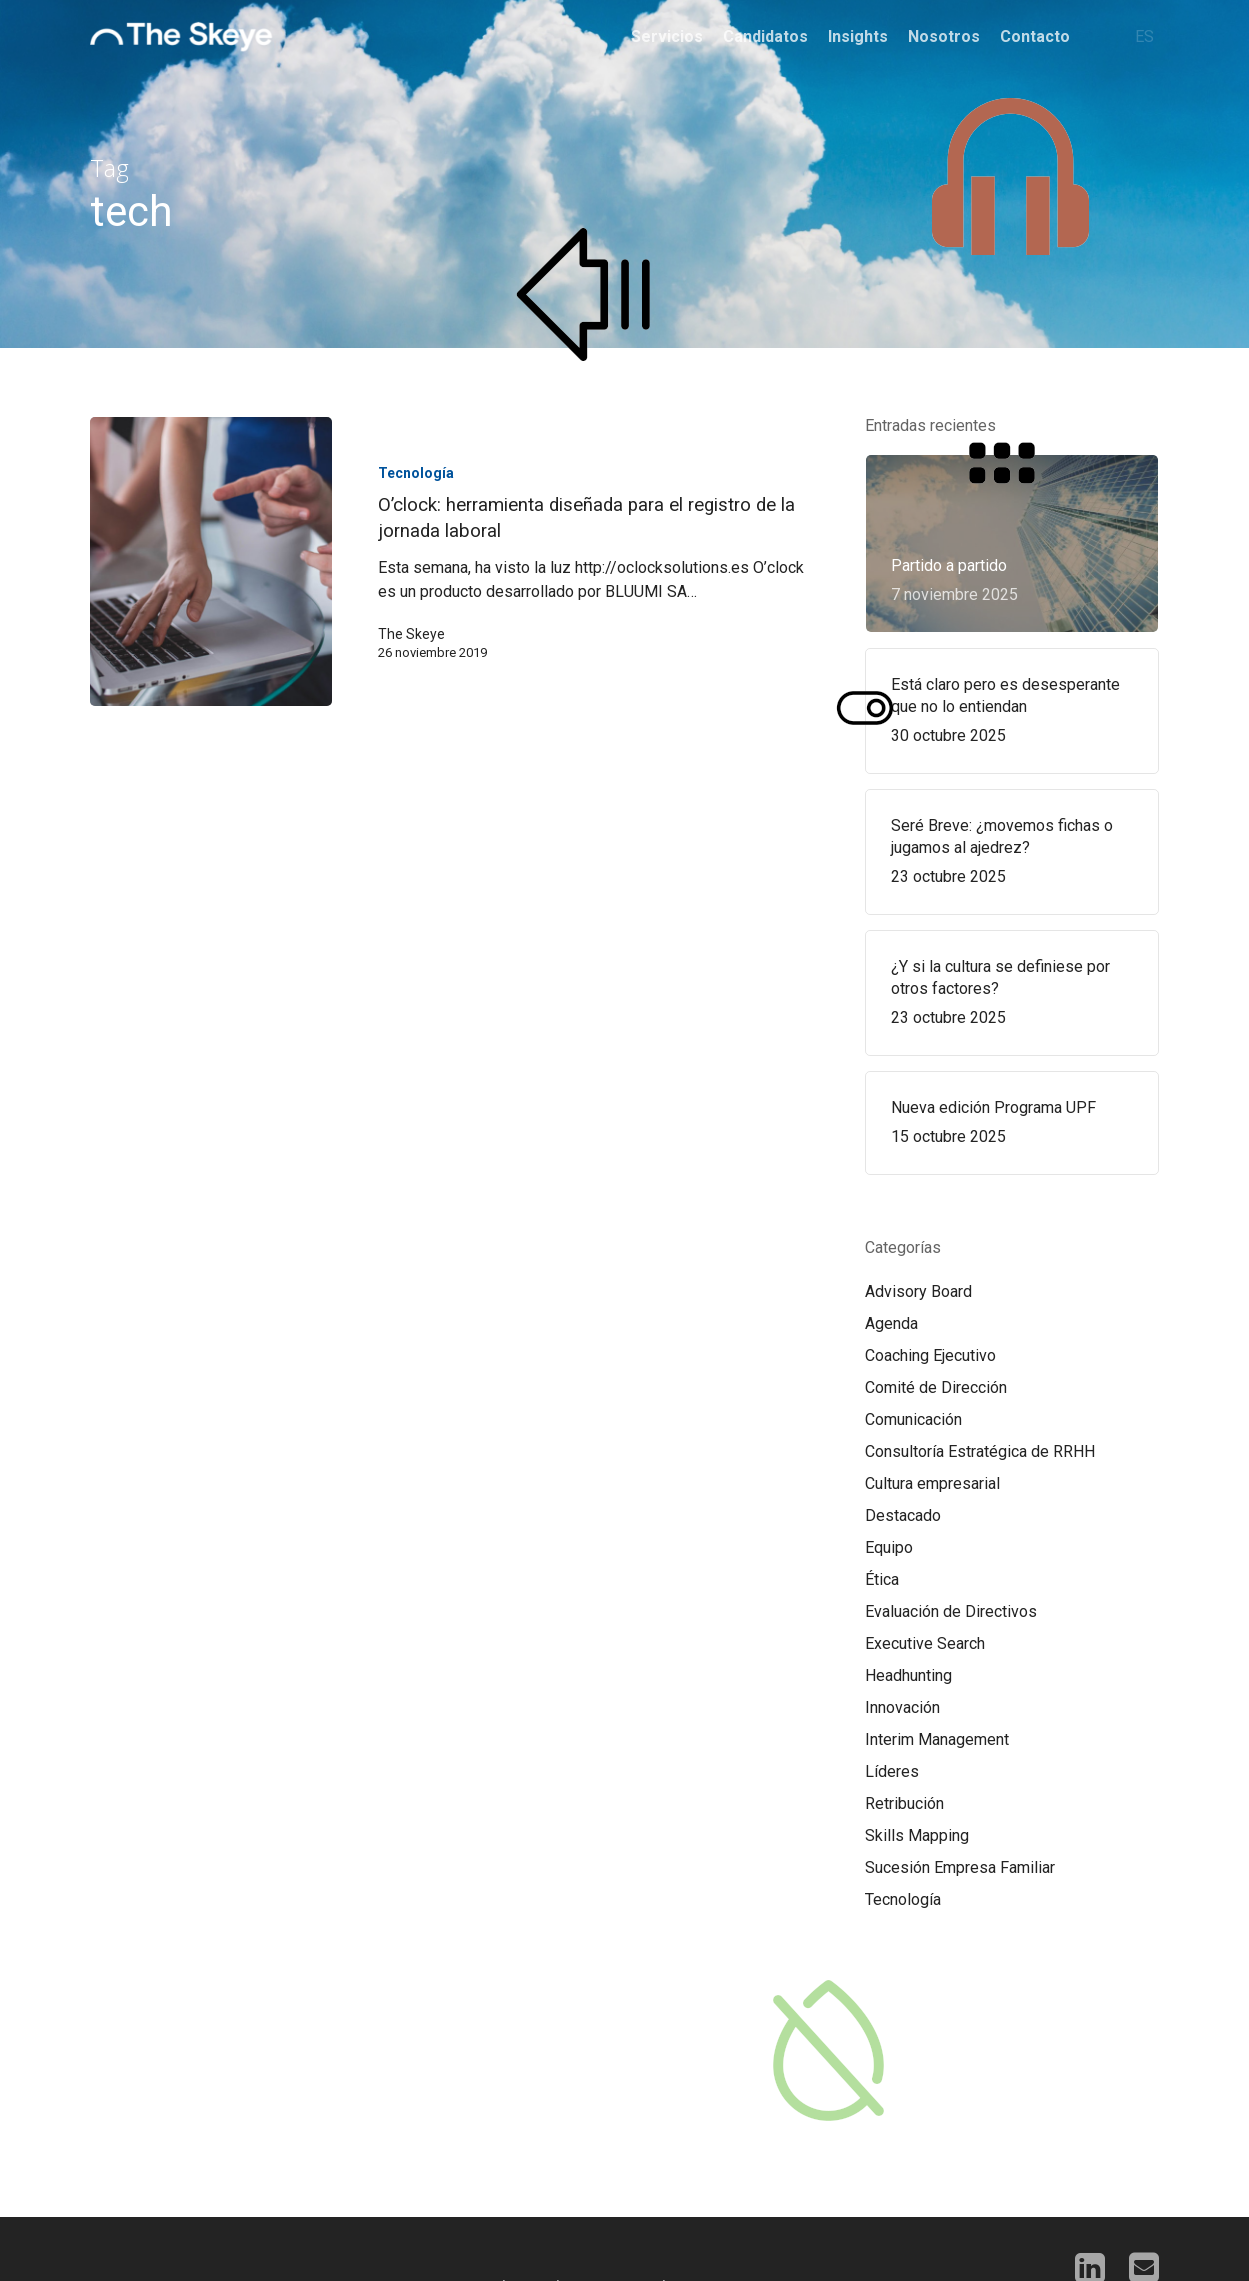 This screenshot has width=1249, height=2281. I want to click on go back multiple steps, so click(588, 294).